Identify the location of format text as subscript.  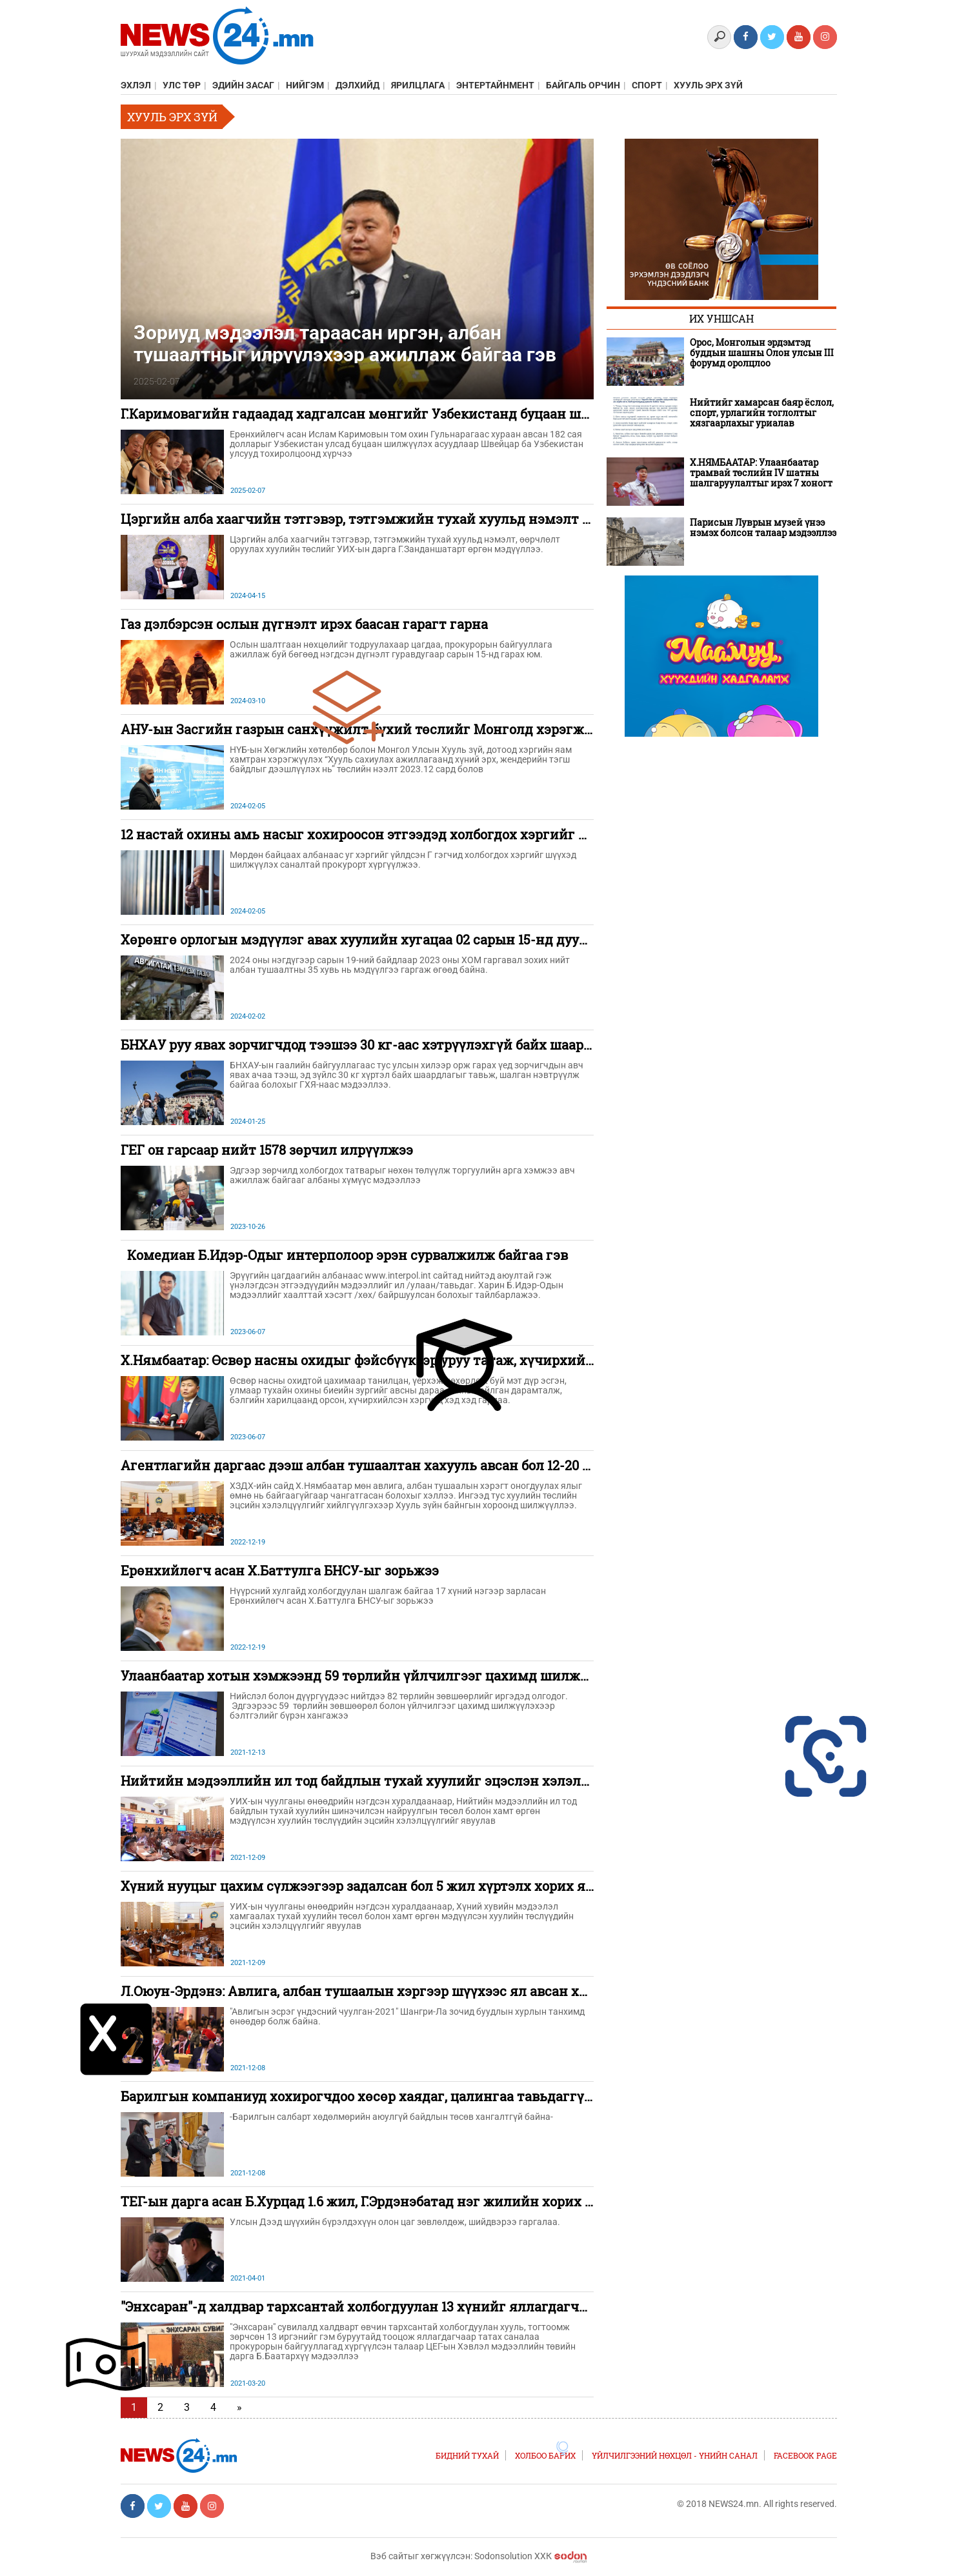
(116, 2039).